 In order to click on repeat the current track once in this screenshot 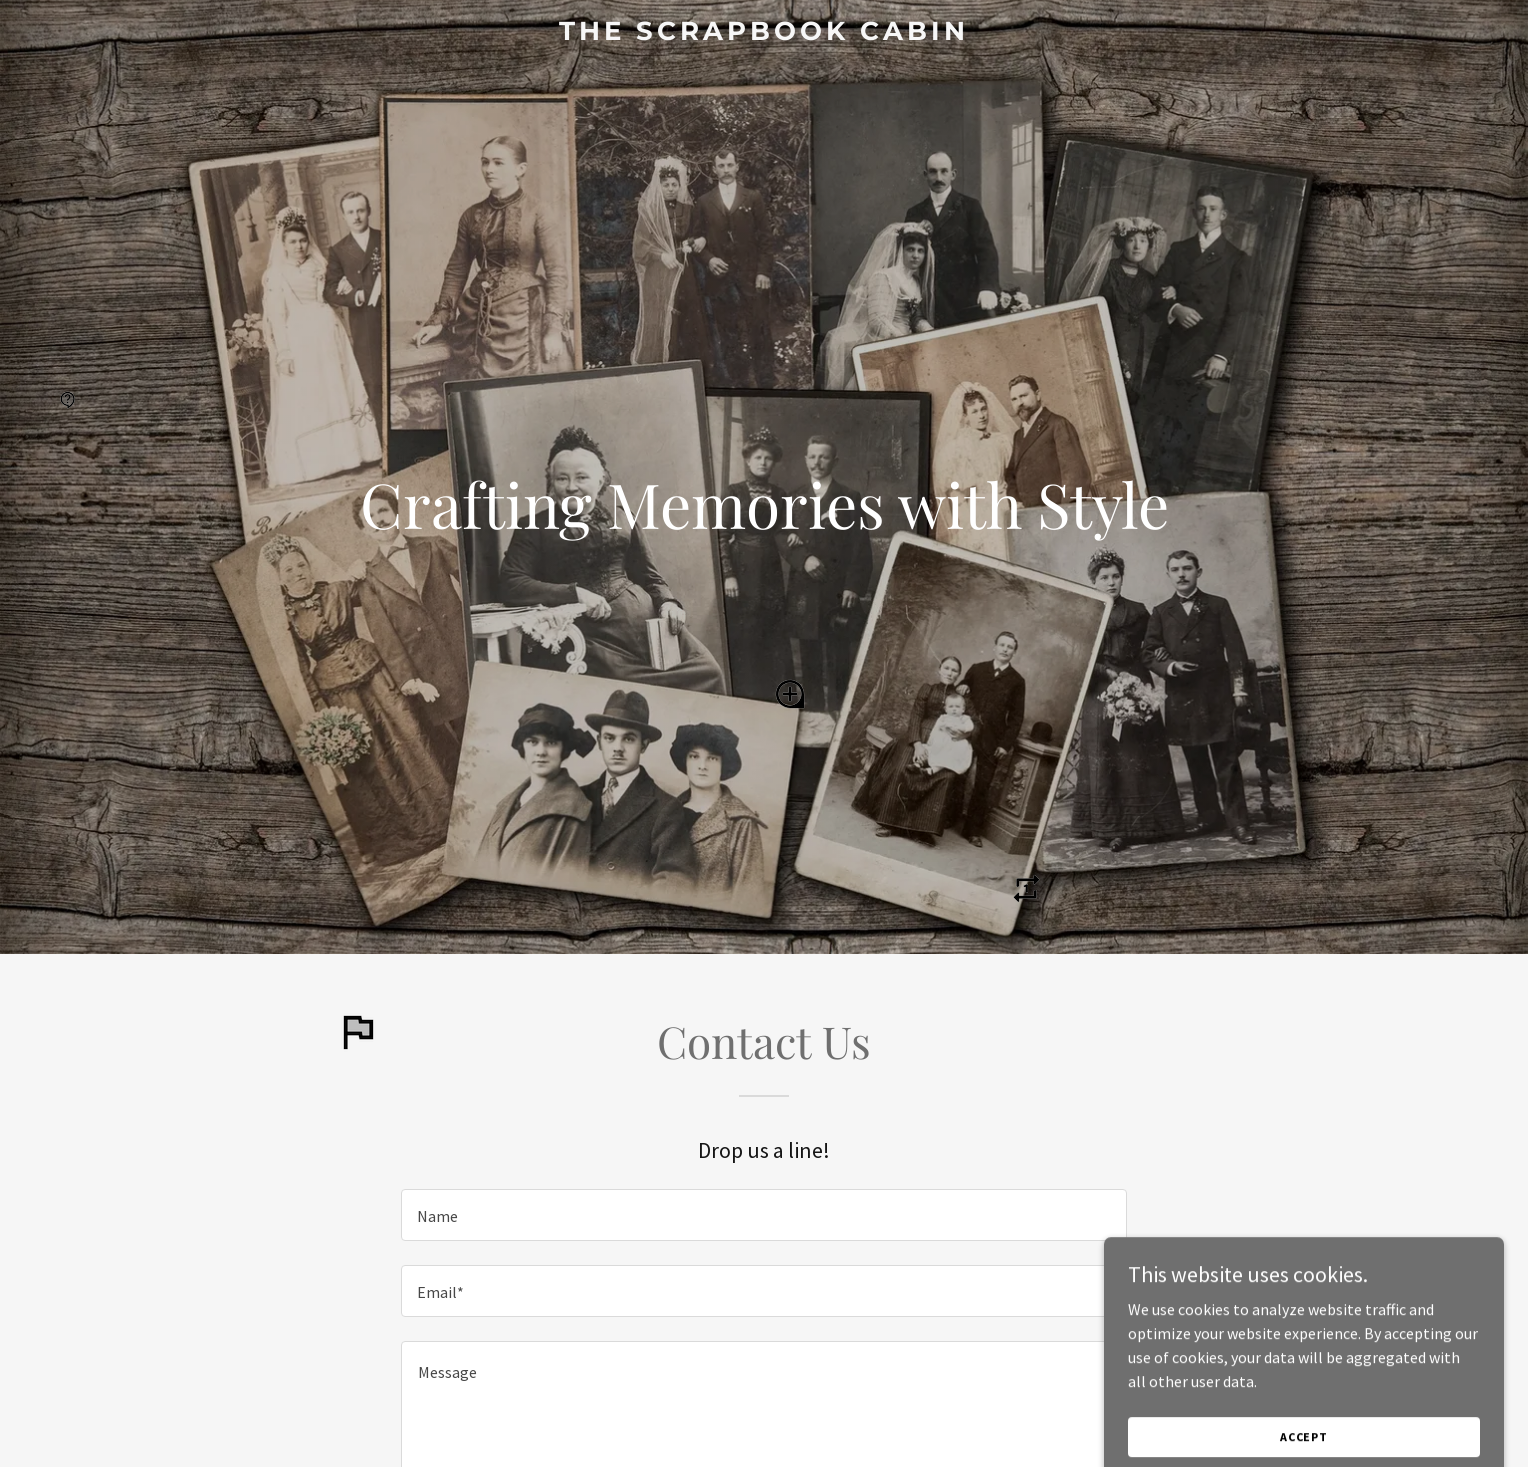, I will do `click(1026, 888)`.